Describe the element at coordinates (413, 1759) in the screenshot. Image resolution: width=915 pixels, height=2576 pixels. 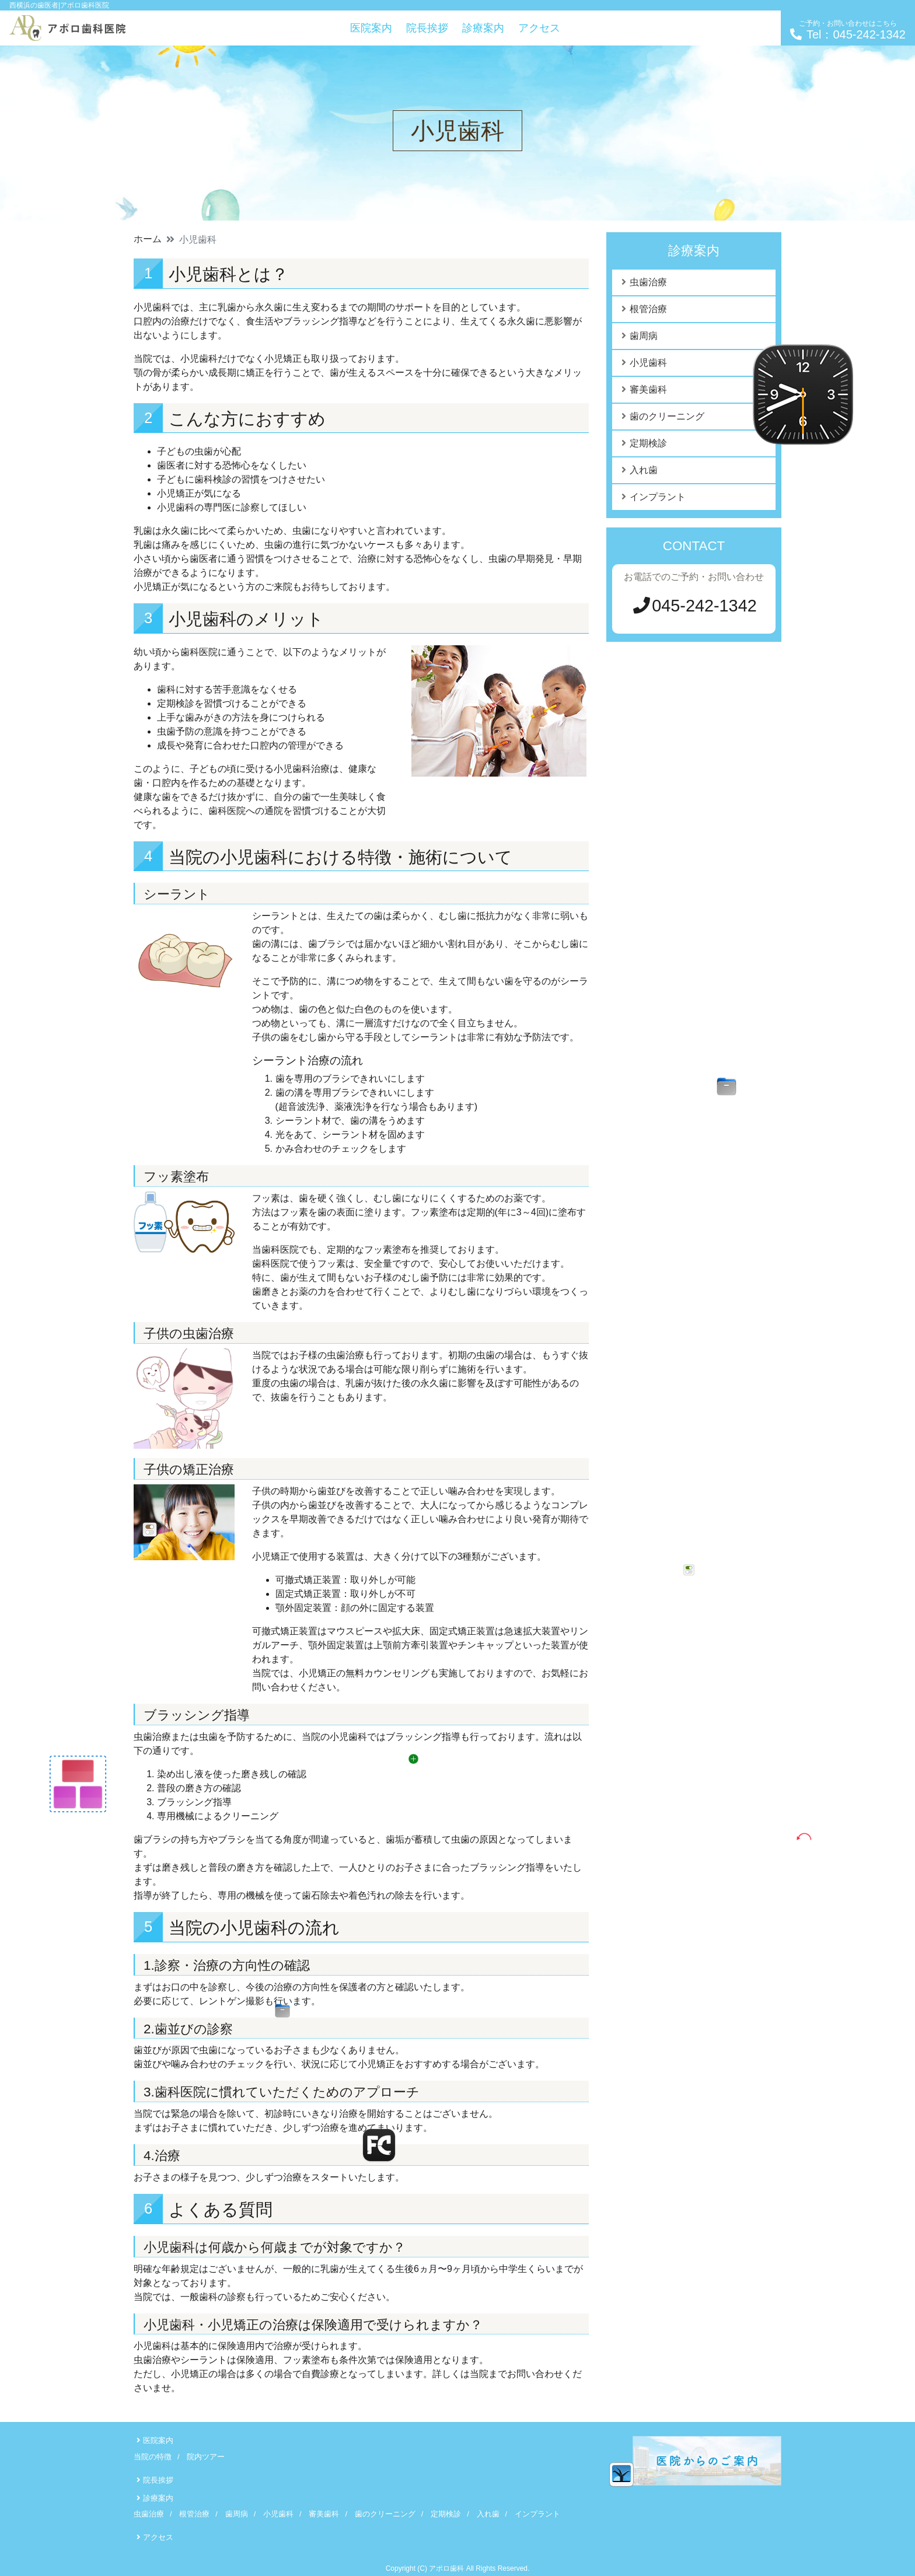
I see `add a new item to a list` at that location.